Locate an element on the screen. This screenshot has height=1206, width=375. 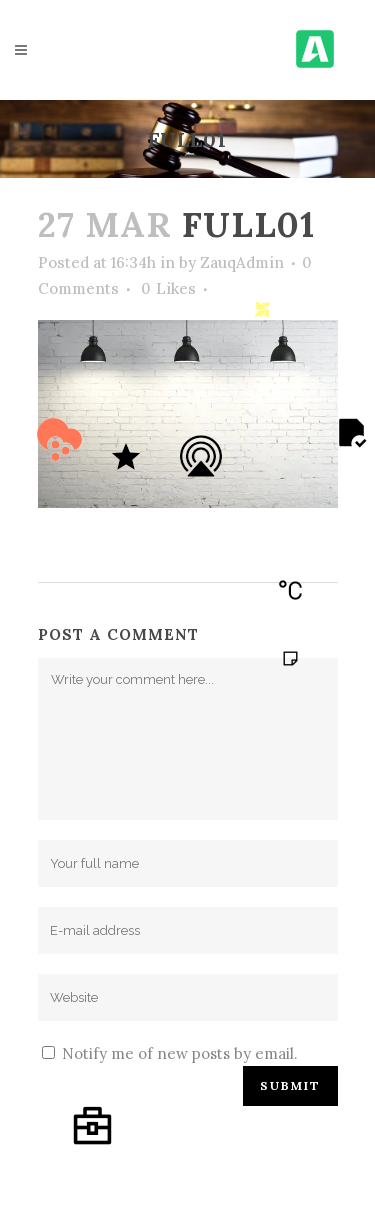
file successfully uploaded or verified is located at coordinates (351, 432).